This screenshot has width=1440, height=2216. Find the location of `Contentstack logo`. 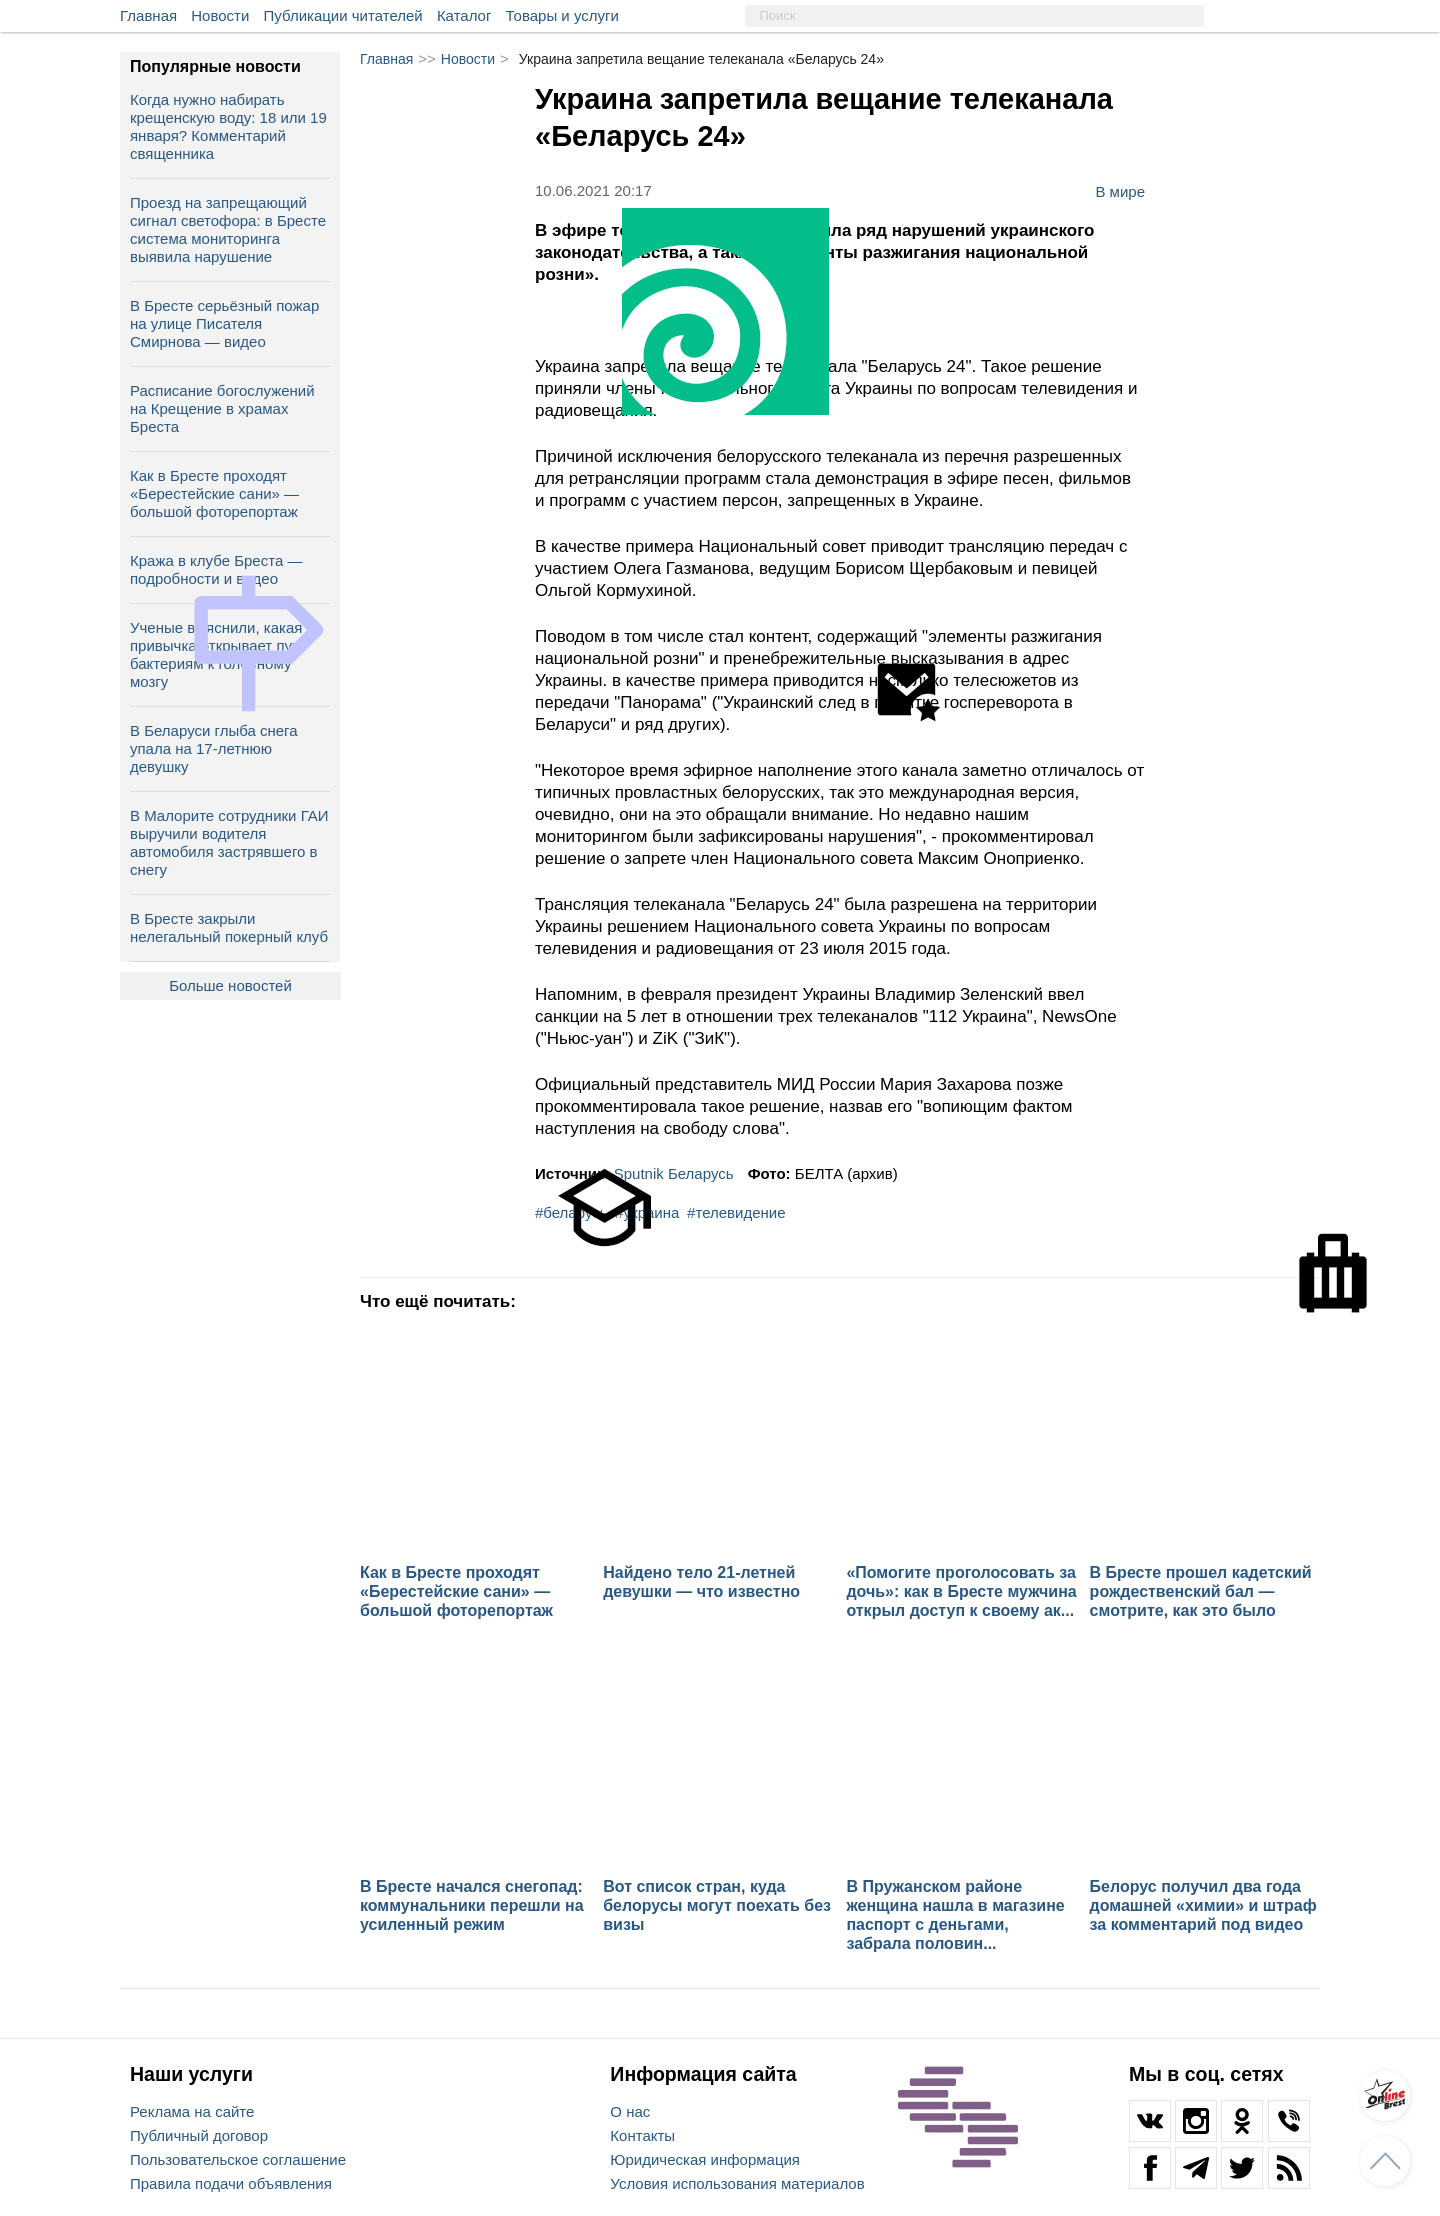

Contentstack logo is located at coordinates (958, 2117).